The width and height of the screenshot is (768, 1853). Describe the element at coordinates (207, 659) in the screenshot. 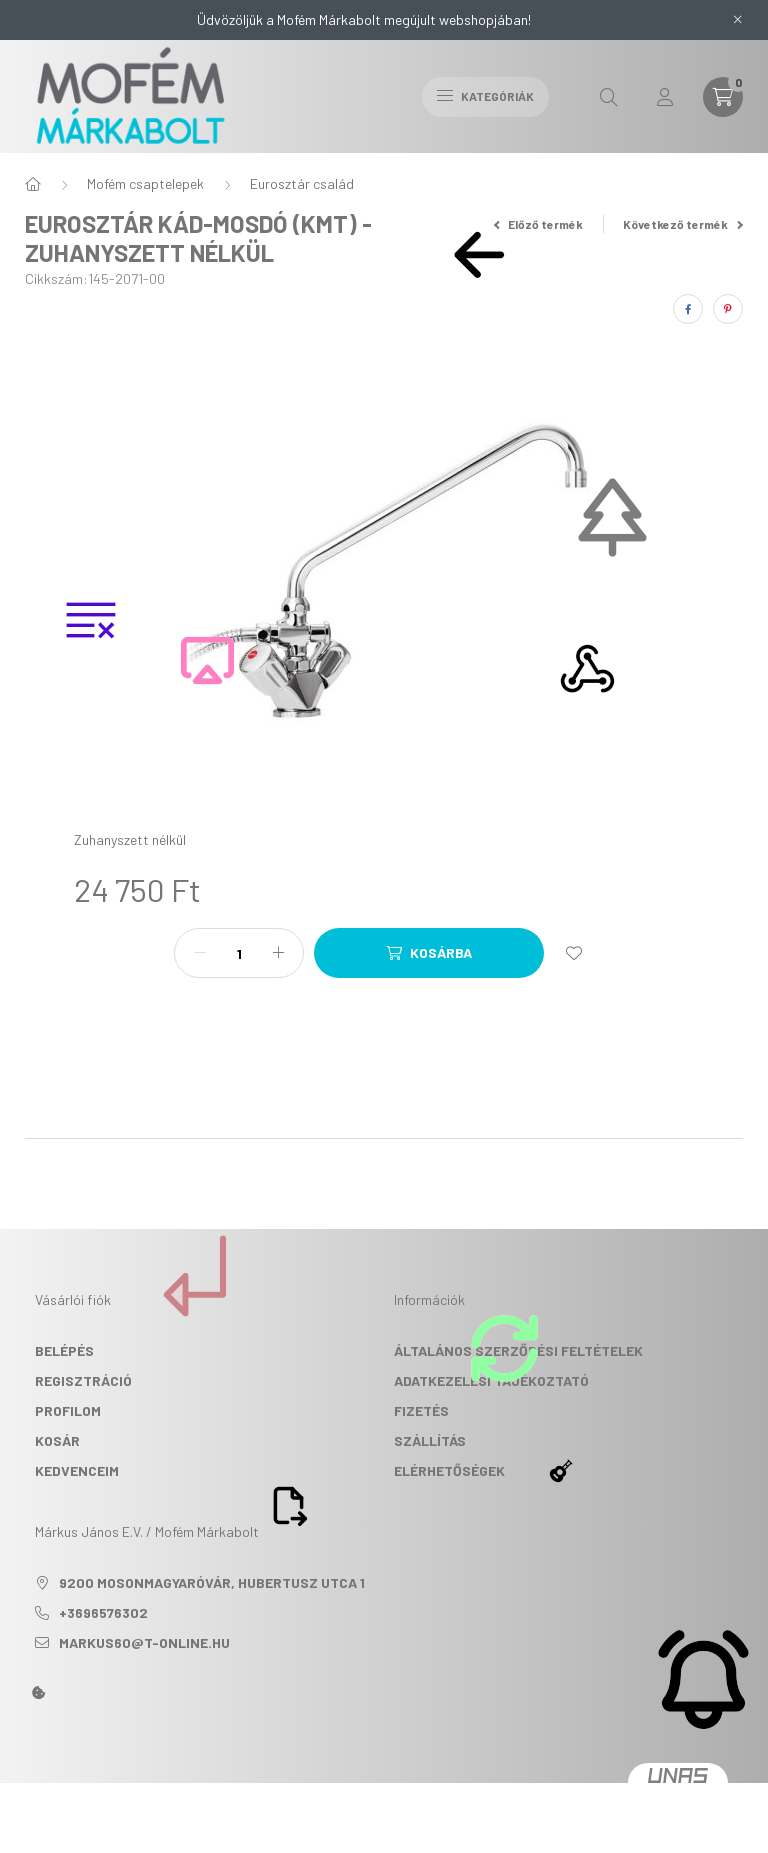

I see `stream content to an external display` at that location.